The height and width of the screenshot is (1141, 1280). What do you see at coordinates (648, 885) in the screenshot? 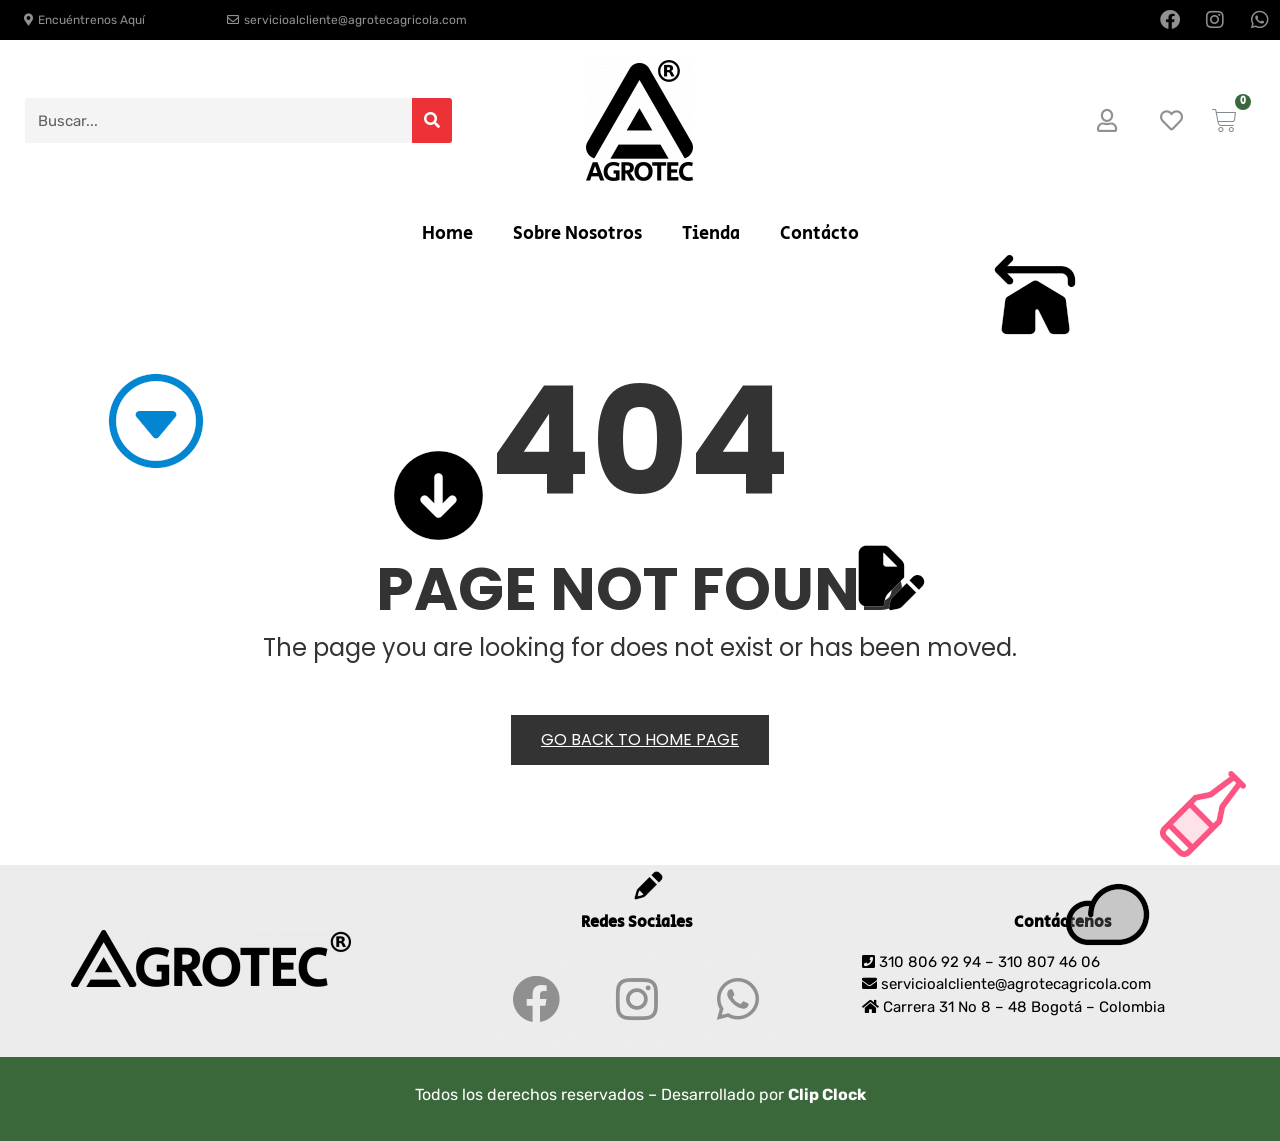
I see `edit or modify content` at bounding box center [648, 885].